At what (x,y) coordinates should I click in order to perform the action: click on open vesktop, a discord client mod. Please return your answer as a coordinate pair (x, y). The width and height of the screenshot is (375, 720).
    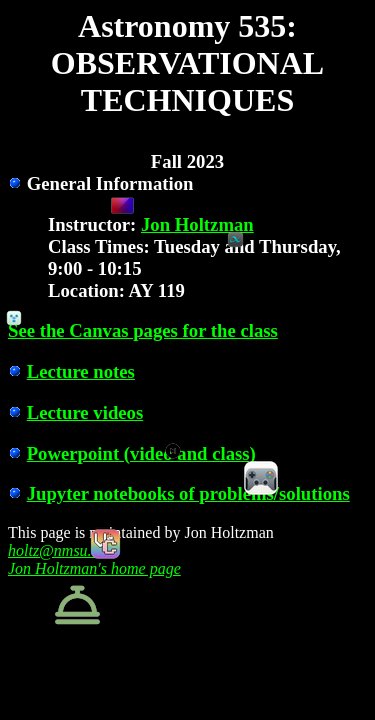
    Looking at the image, I should click on (105, 543).